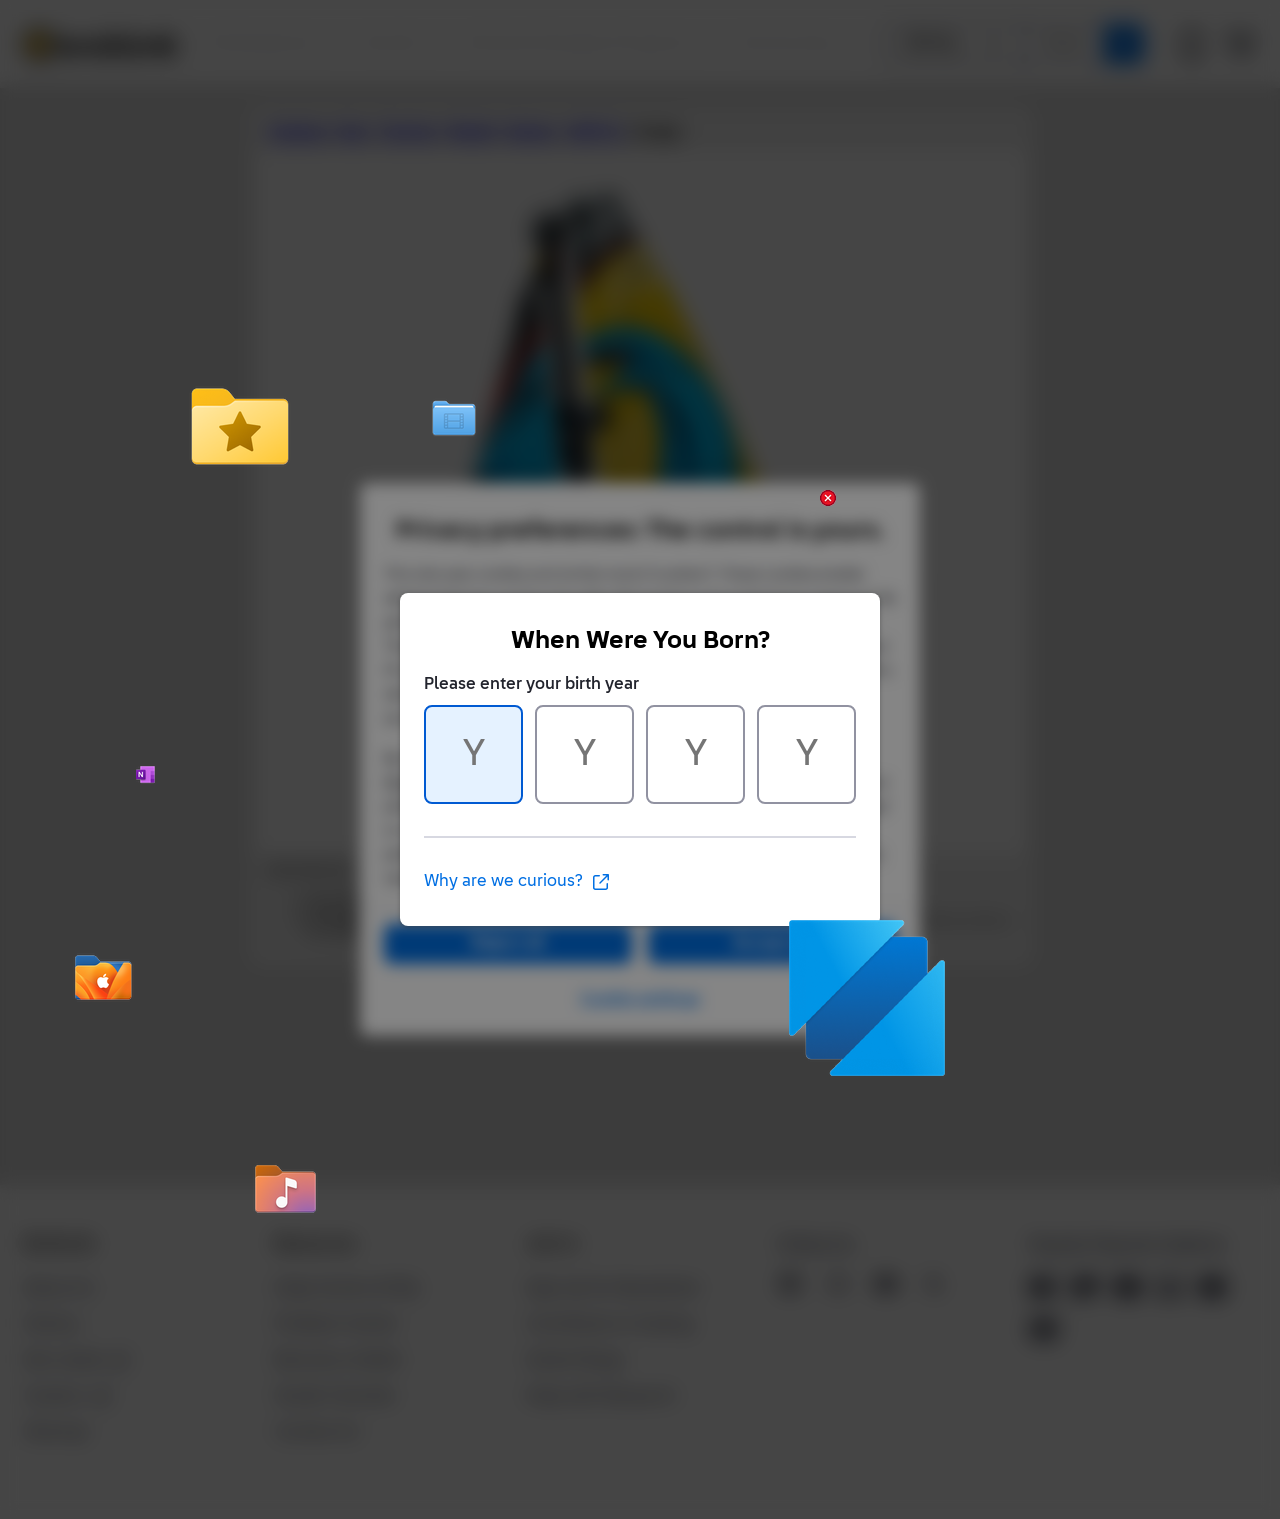 The width and height of the screenshot is (1280, 1519). I want to click on open mac os ventura system folder, so click(103, 979).